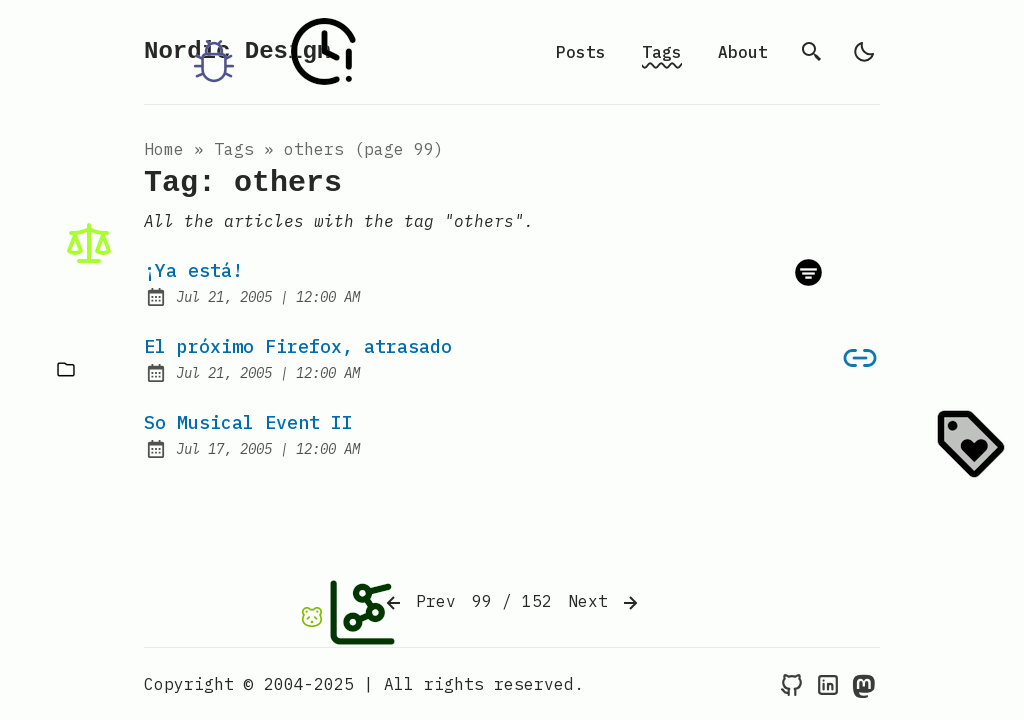  What do you see at coordinates (808, 272) in the screenshot?
I see `filter or sort content` at bounding box center [808, 272].